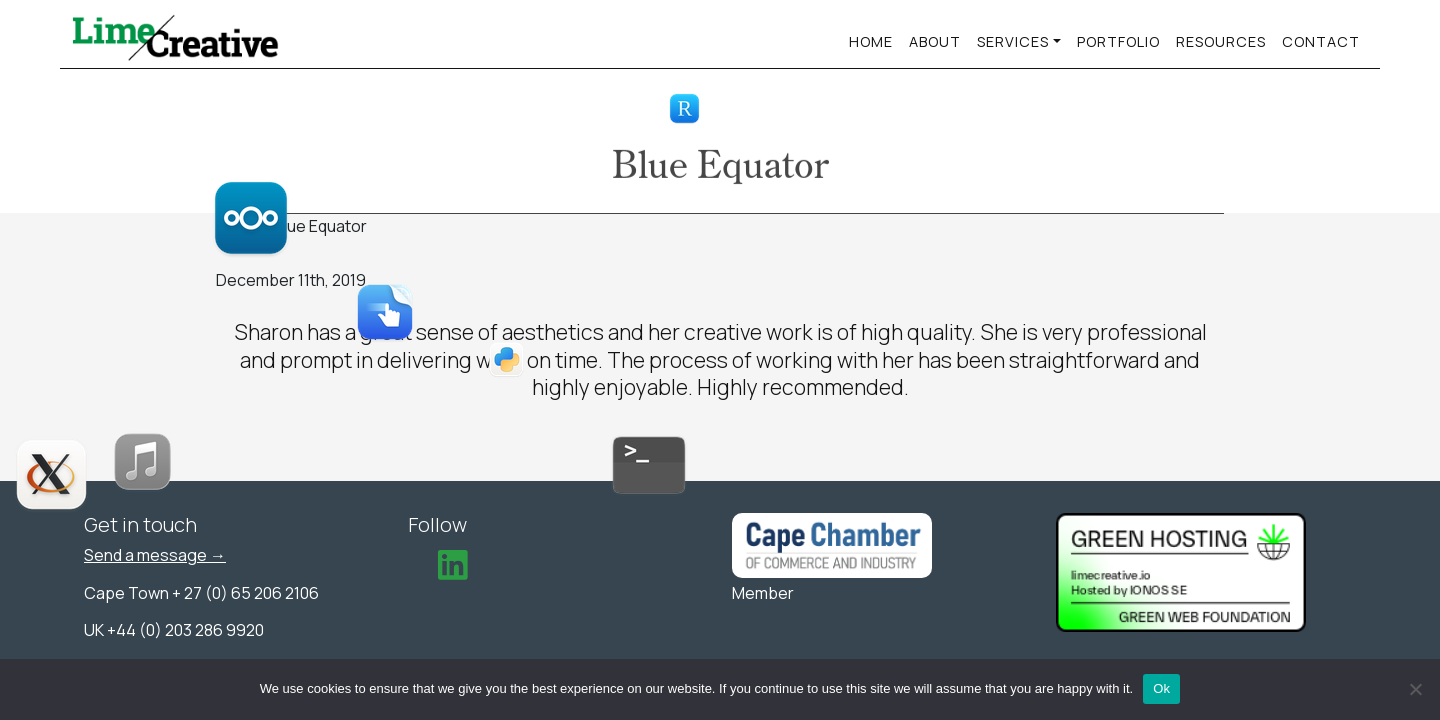 The width and height of the screenshot is (1440, 720). What do you see at coordinates (649, 465) in the screenshot?
I see `open the terminal application` at bounding box center [649, 465].